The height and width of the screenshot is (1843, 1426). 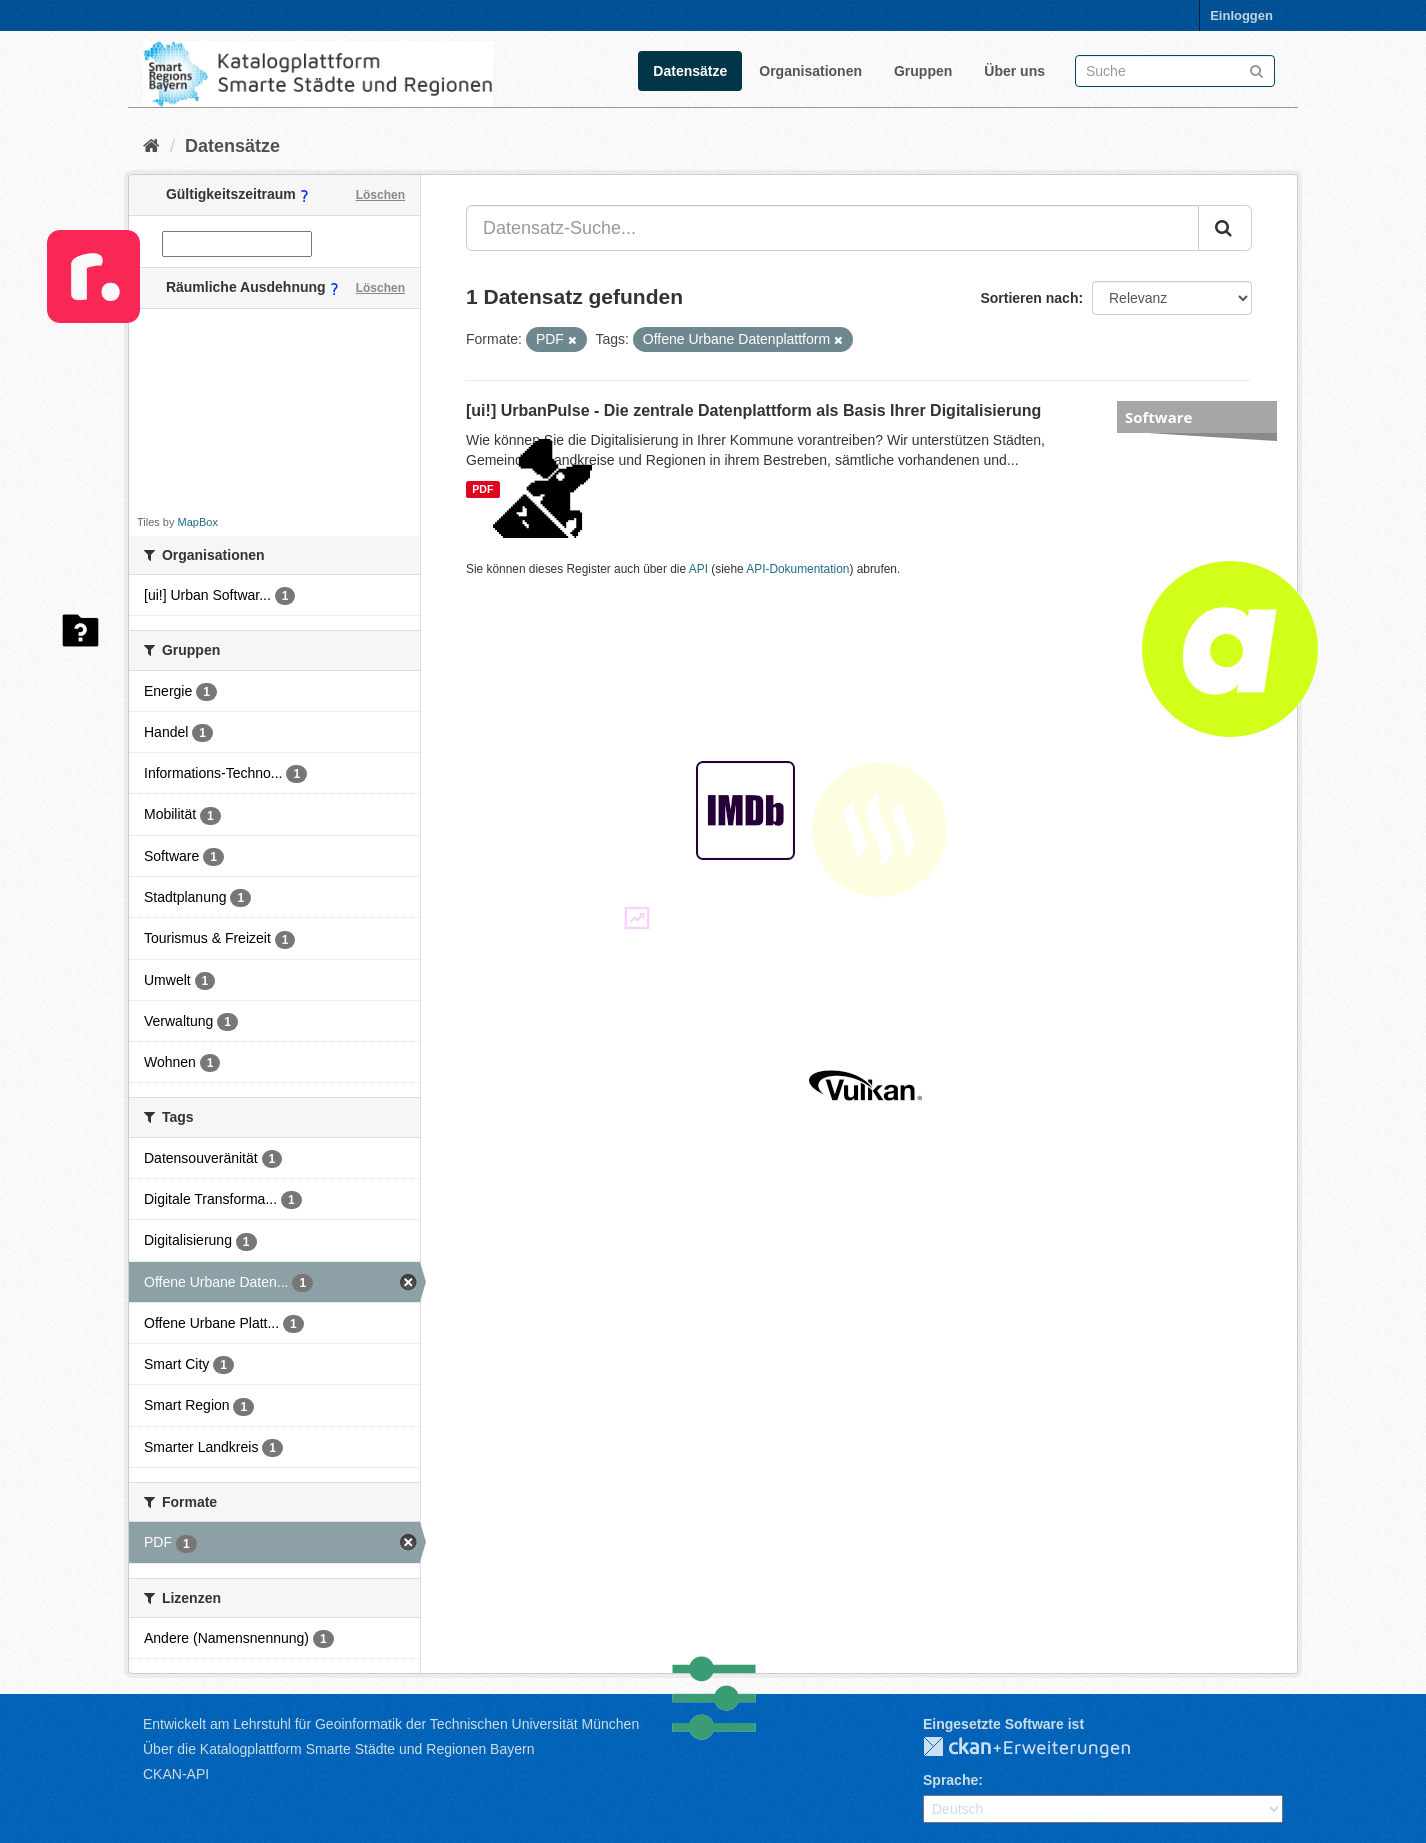 I want to click on open the AirAsia app, so click(x=1230, y=649).